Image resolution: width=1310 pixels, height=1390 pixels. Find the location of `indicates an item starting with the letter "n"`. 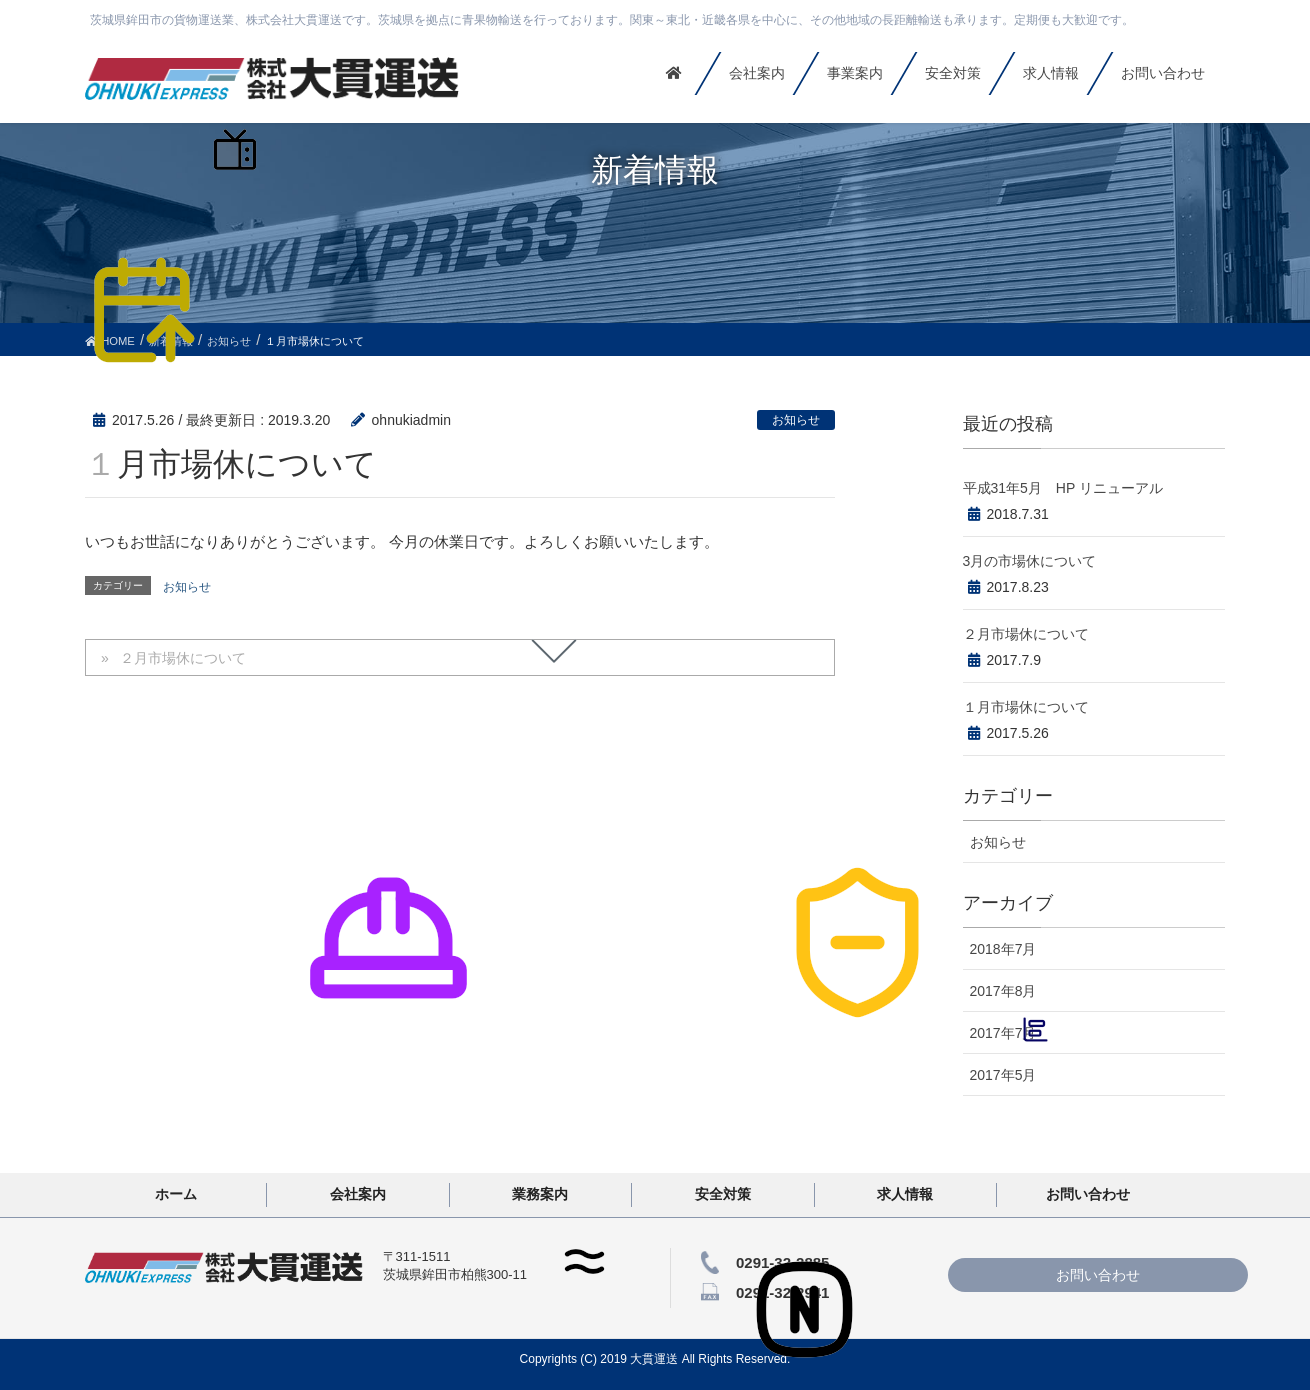

indicates an item starting with the letter "n" is located at coordinates (804, 1309).